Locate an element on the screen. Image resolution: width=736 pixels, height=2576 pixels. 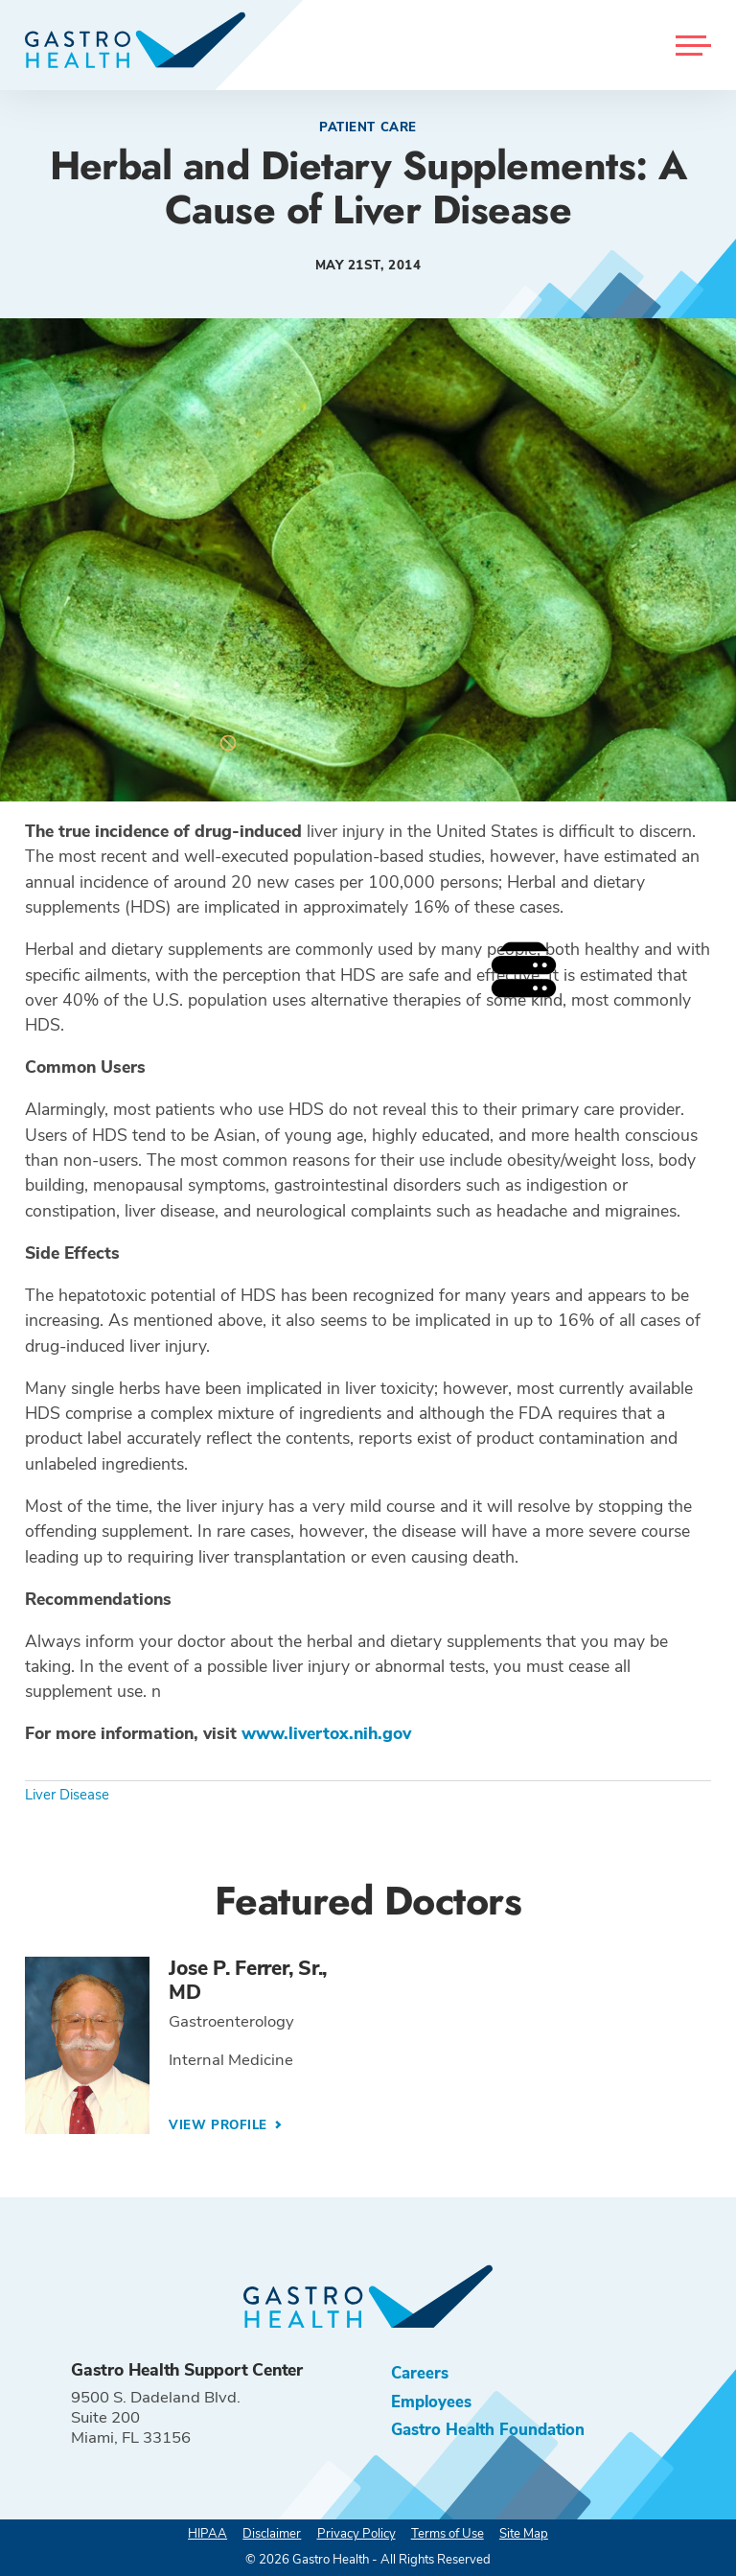
indicates a blocked or prohibited action is located at coordinates (228, 743).